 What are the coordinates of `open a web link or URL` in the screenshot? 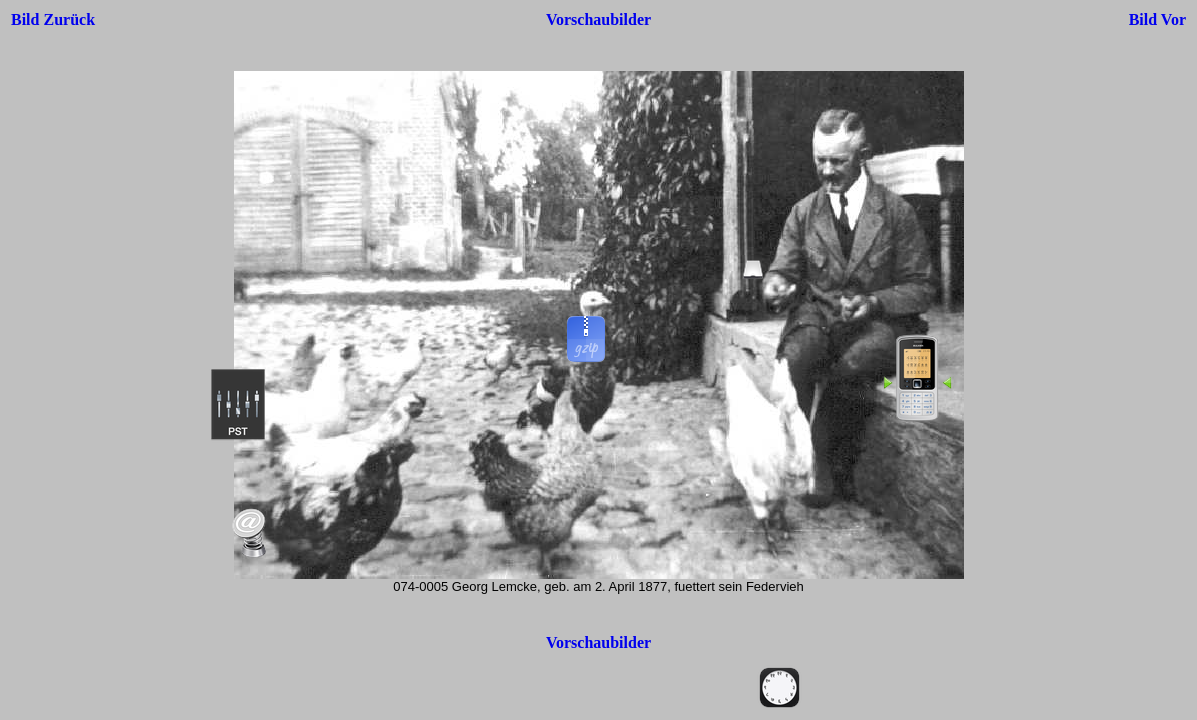 It's located at (251, 533).